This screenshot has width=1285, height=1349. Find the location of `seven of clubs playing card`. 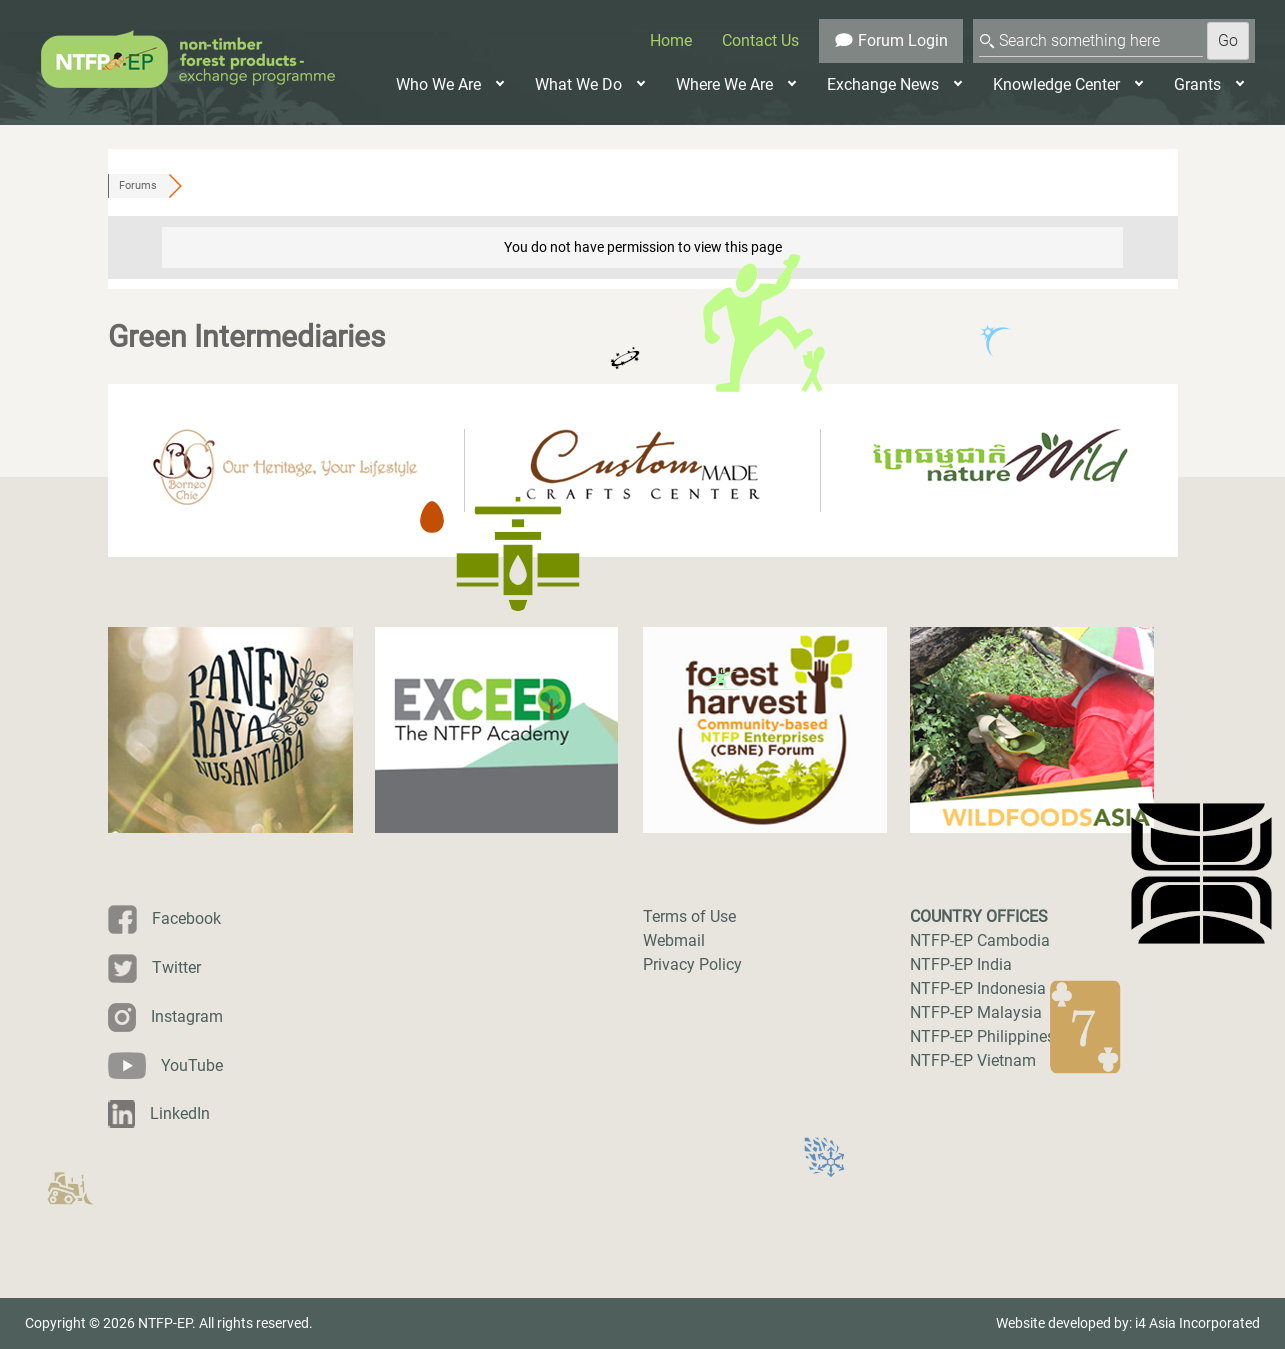

seven of clubs playing card is located at coordinates (1085, 1027).